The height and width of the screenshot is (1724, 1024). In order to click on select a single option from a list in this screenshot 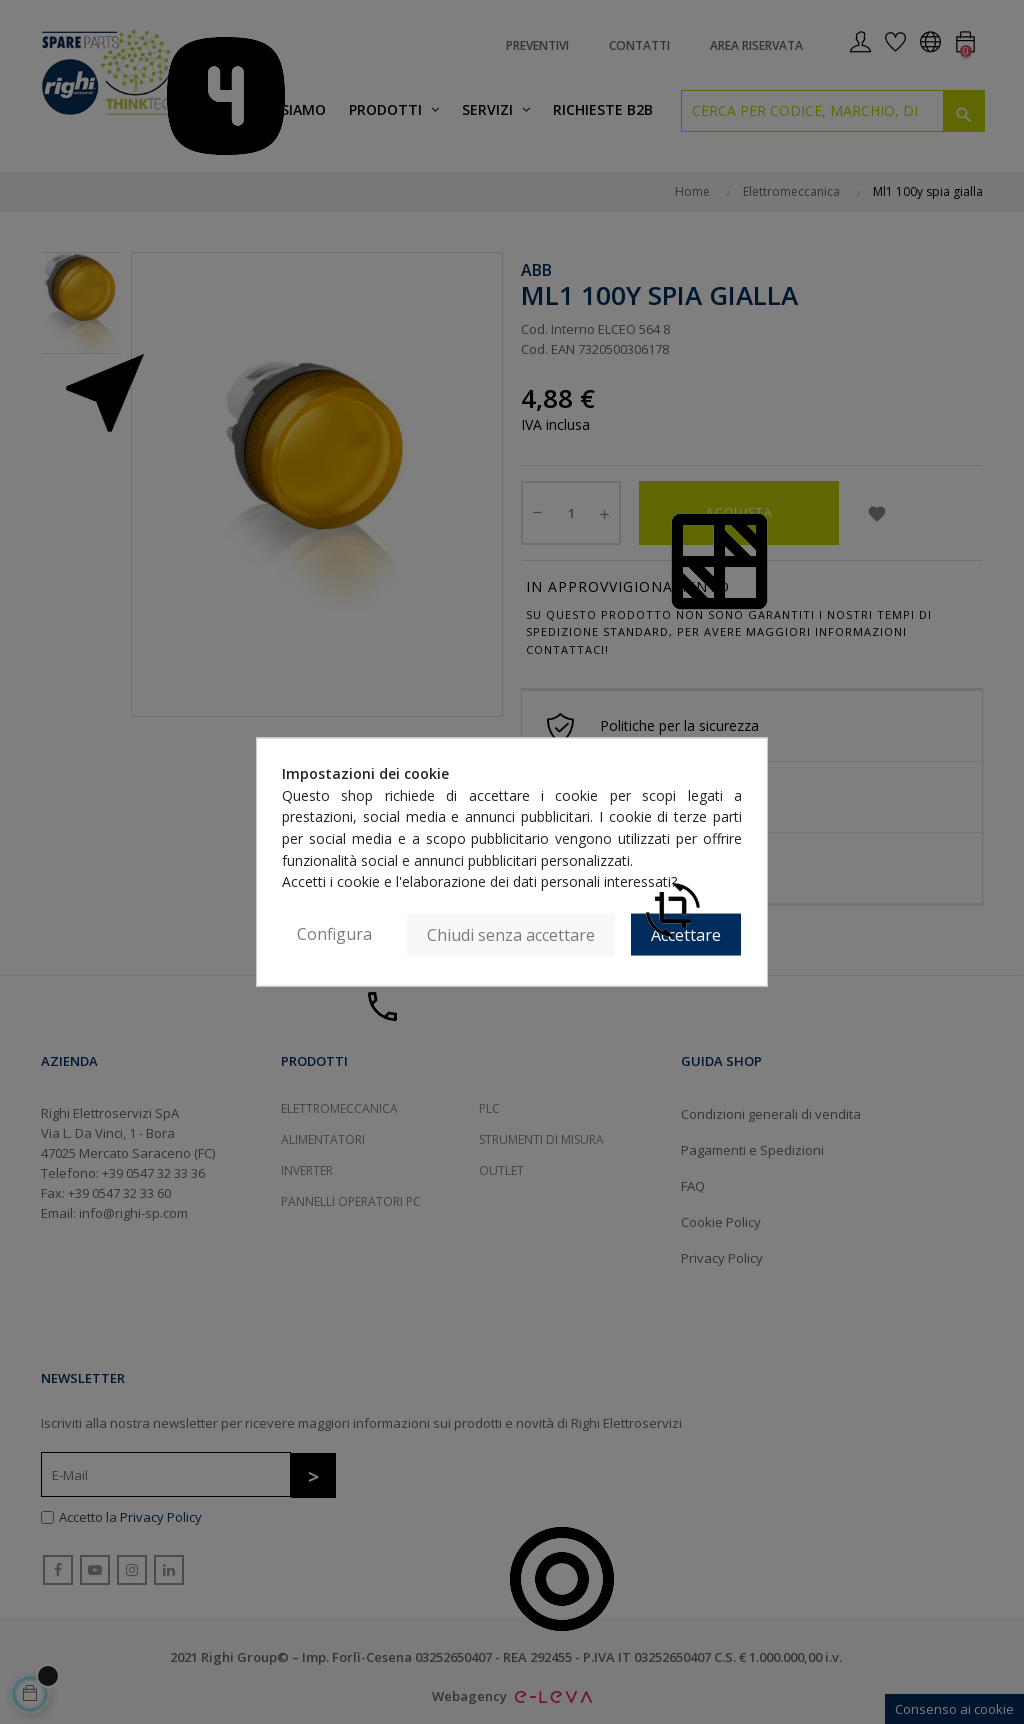, I will do `click(562, 1579)`.